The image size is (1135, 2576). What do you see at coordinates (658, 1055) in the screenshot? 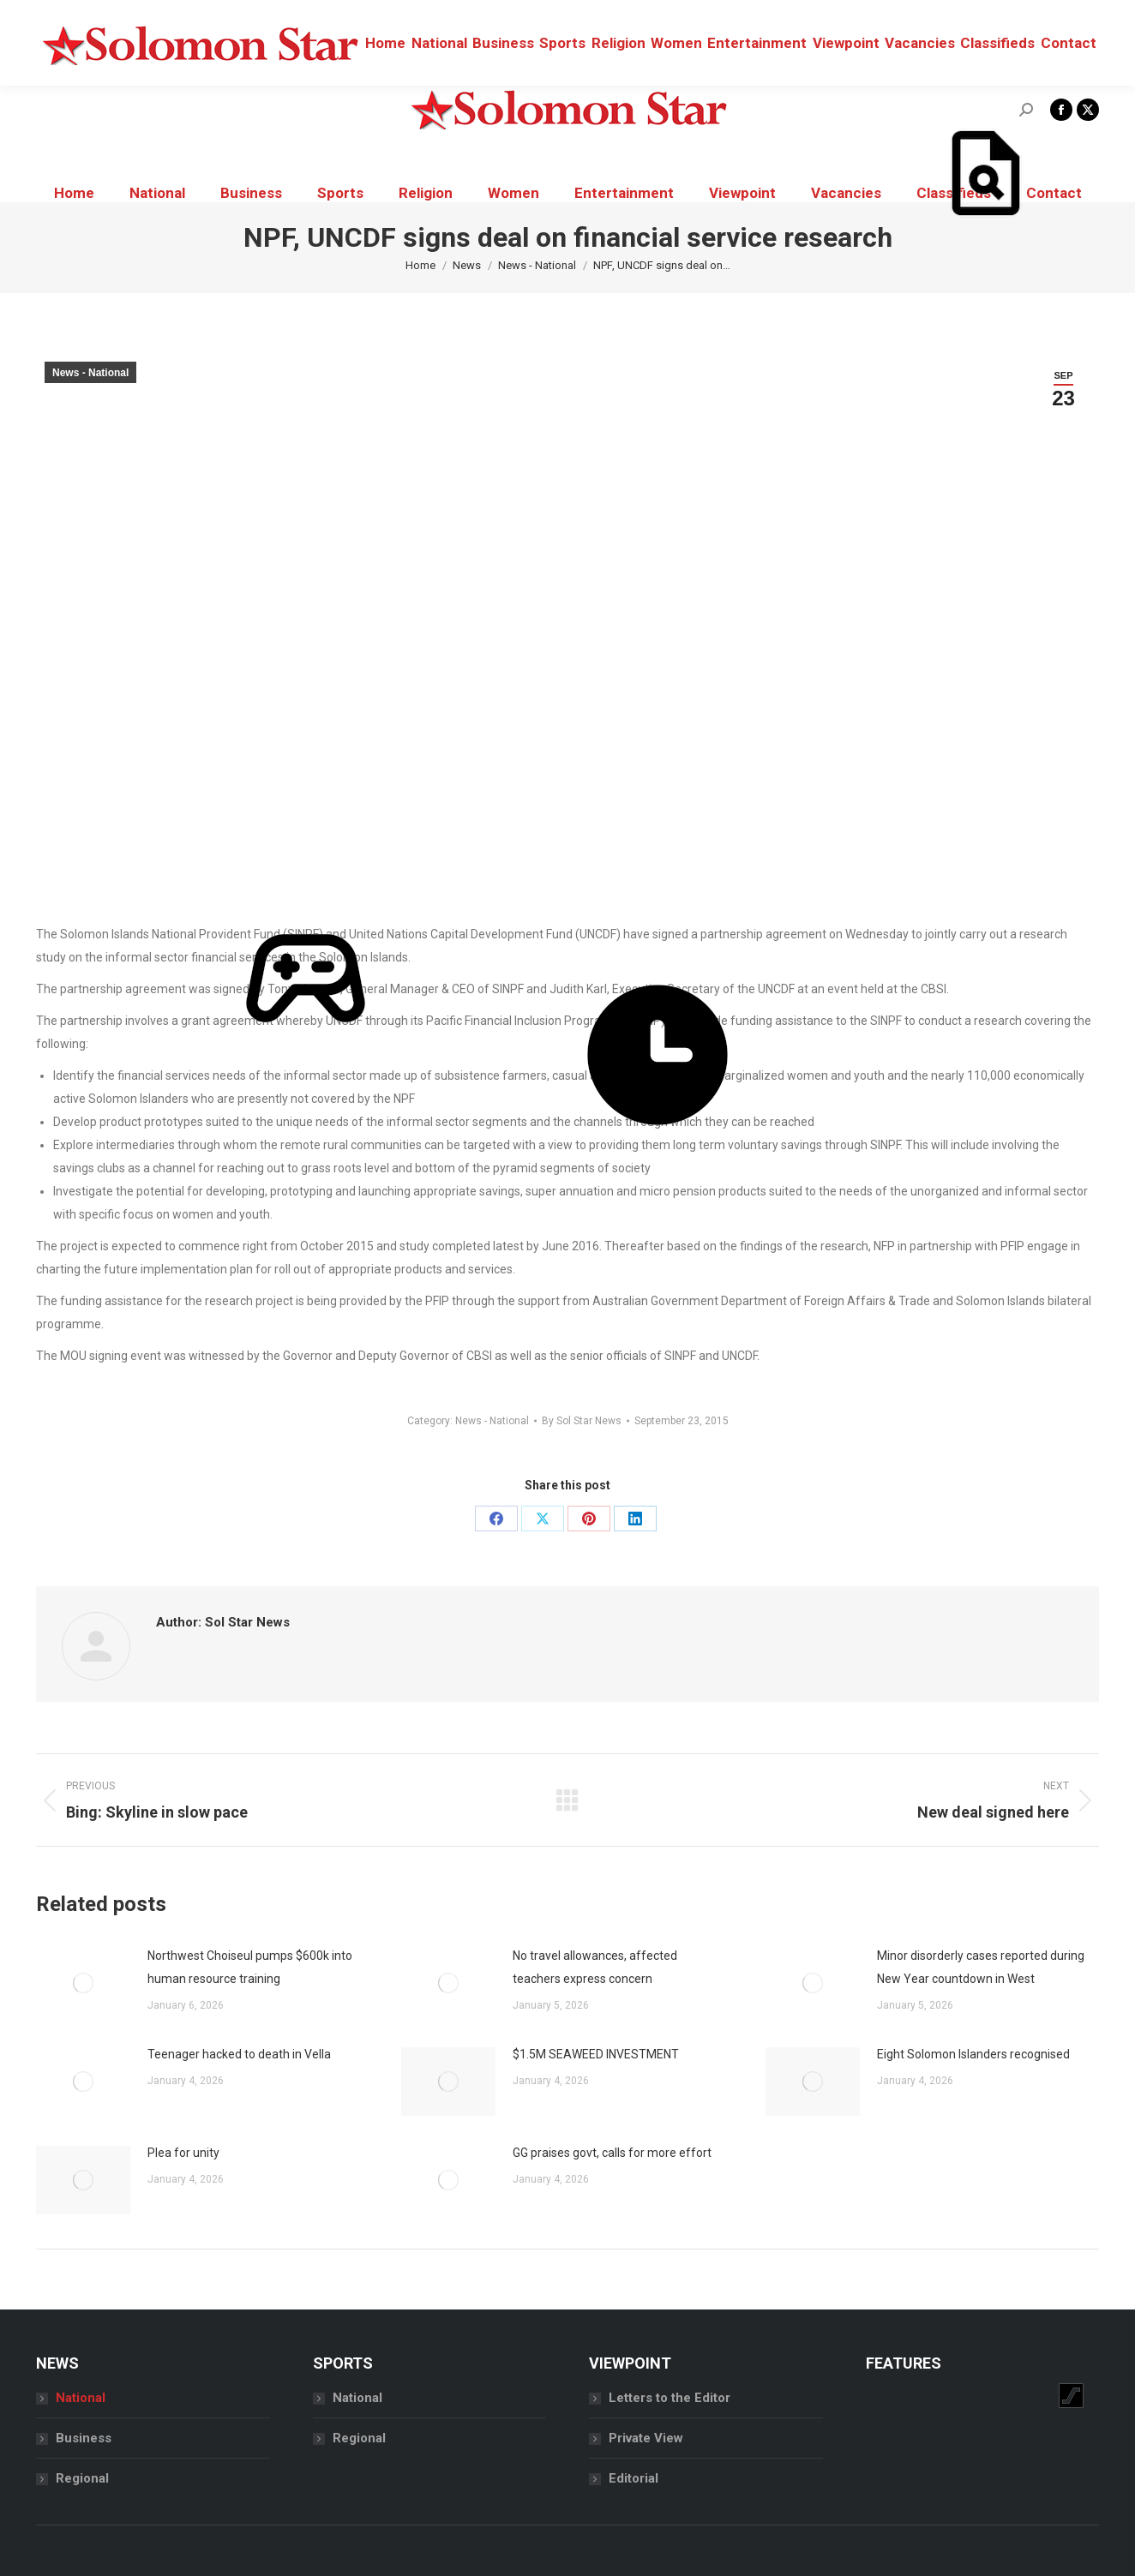
I see `view current time` at bounding box center [658, 1055].